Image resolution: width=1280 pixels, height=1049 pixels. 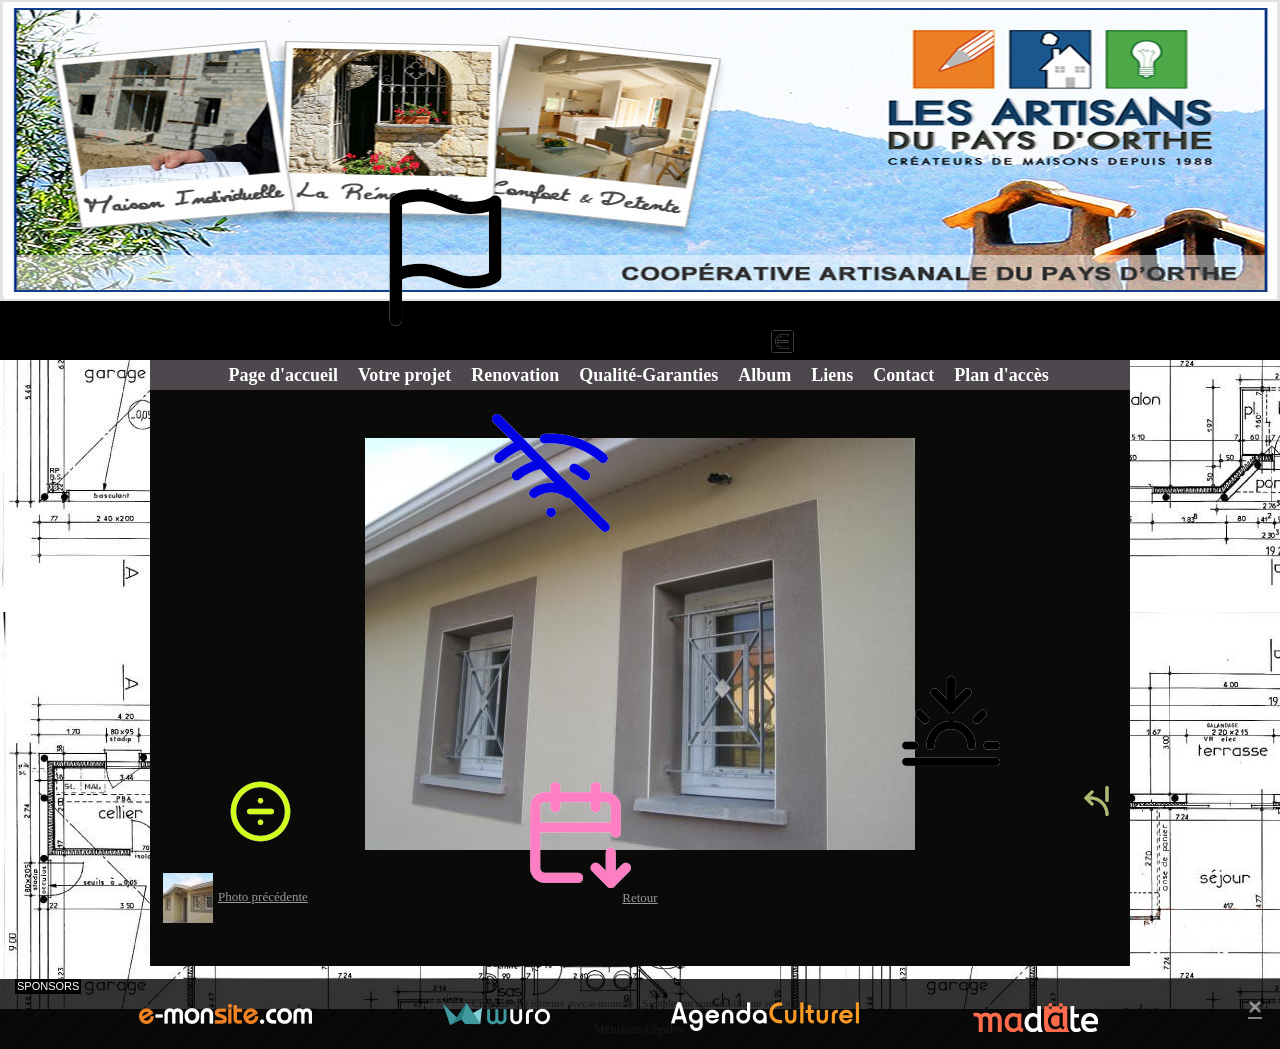 What do you see at coordinates (445, 257) in the screenshot?
I see `flag or report content` at bounding box center [445, 257].